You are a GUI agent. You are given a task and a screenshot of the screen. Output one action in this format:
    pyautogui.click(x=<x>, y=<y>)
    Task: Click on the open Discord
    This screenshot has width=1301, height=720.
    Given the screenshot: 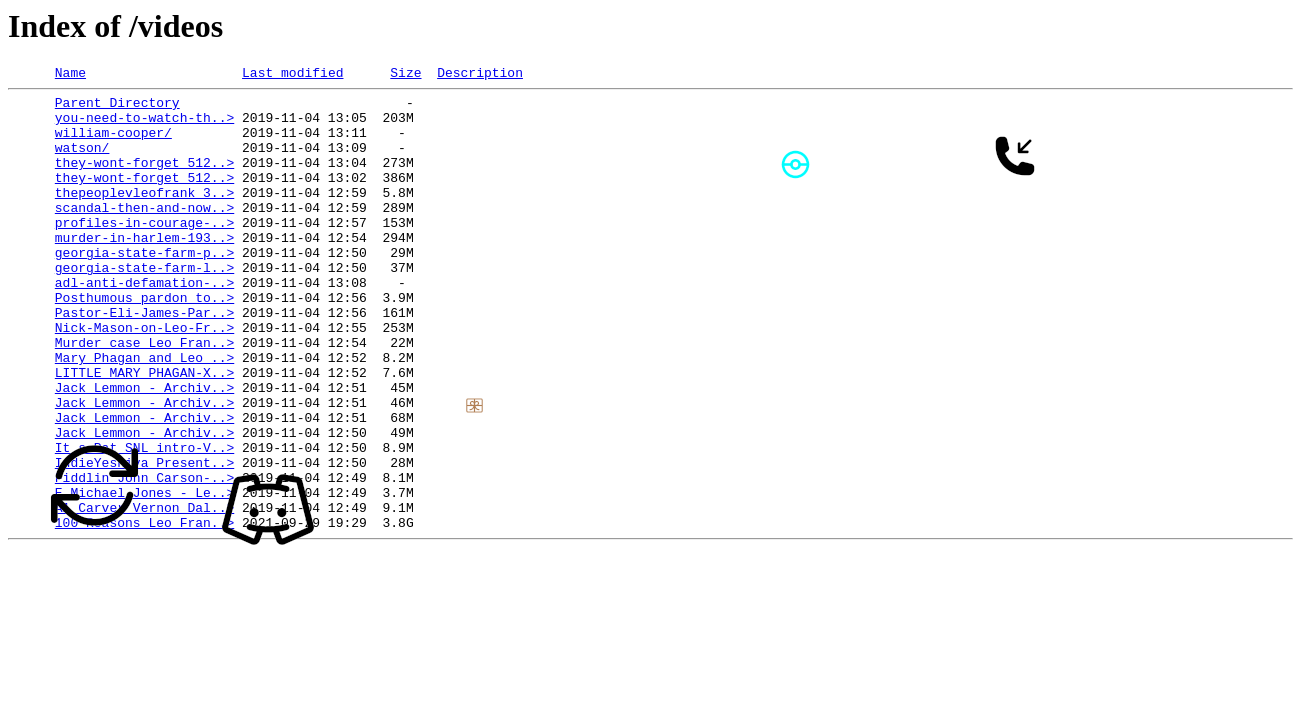 What is the action you would take?
    pyautogui.click(x=268, y=508)
    